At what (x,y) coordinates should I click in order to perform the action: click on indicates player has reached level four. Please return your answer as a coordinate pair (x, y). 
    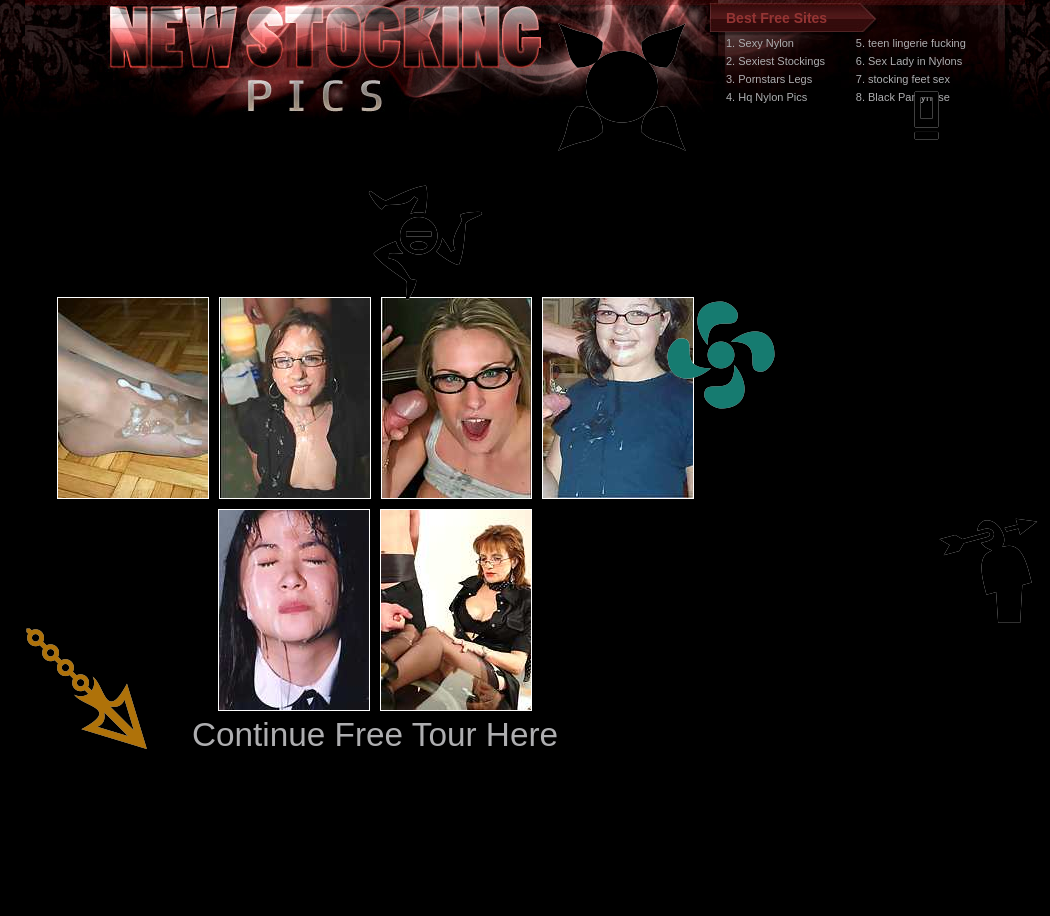
    Looking at the image, I should click on (622, 87).